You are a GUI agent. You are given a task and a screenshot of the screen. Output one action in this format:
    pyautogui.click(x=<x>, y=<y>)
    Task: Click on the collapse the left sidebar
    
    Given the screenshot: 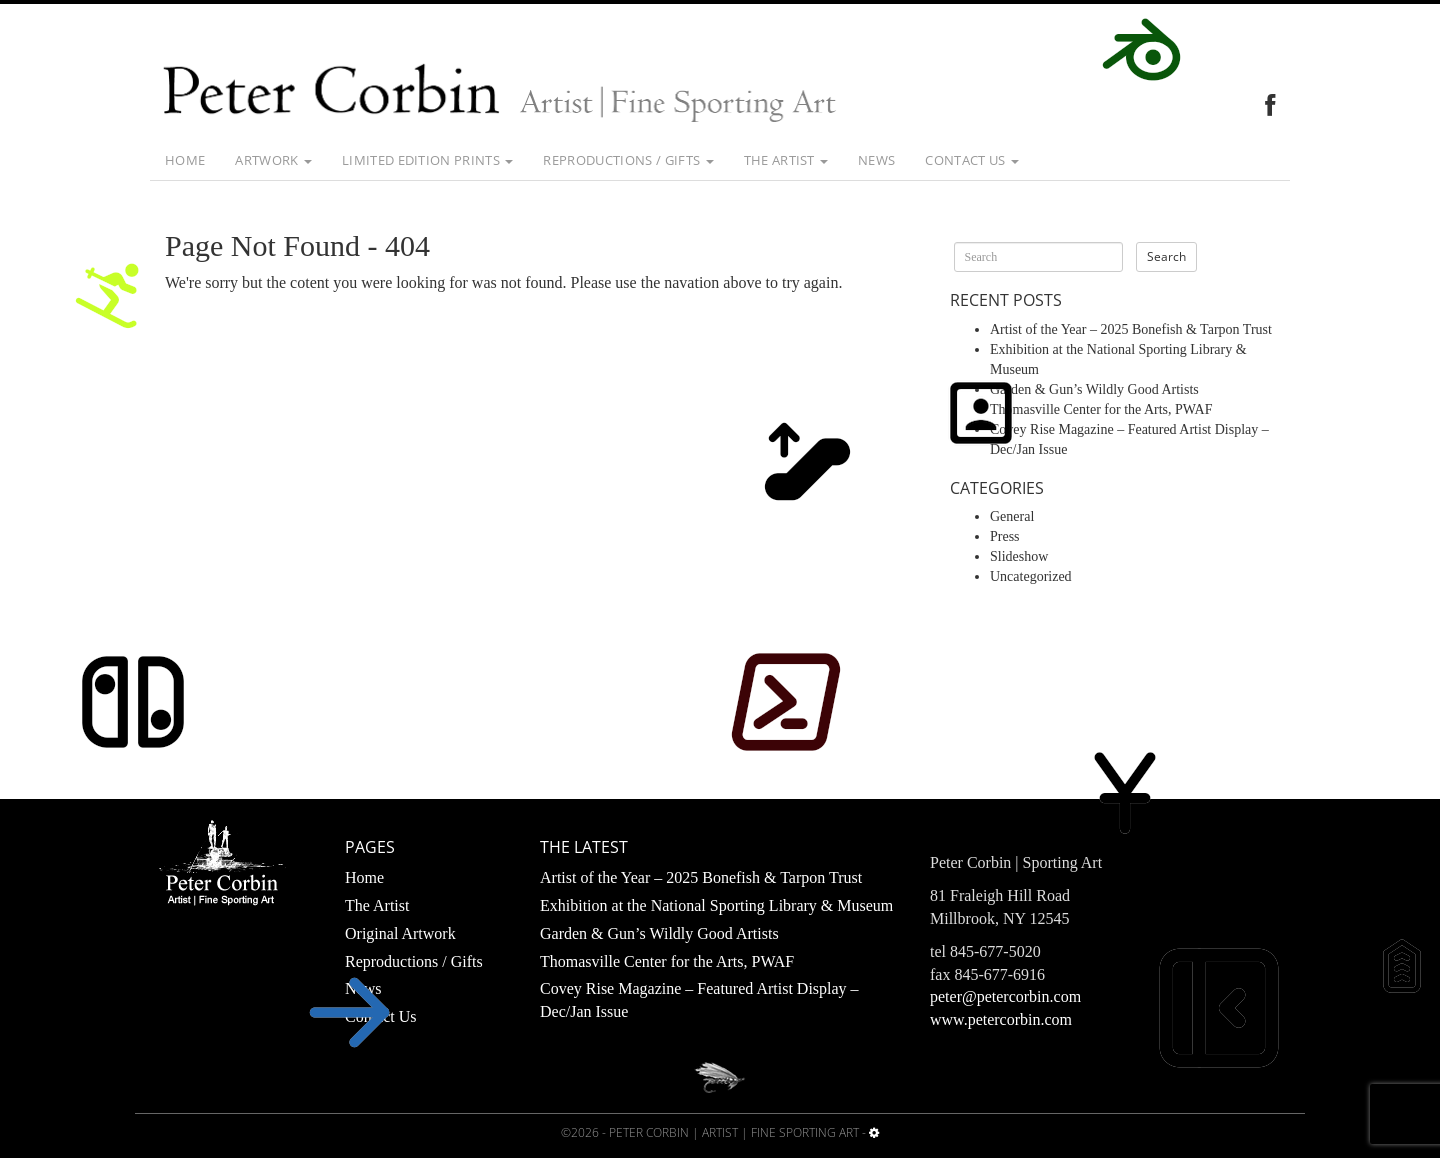 What is the action you would take?
    pyautogui.click(x=1219, y=1008)
    